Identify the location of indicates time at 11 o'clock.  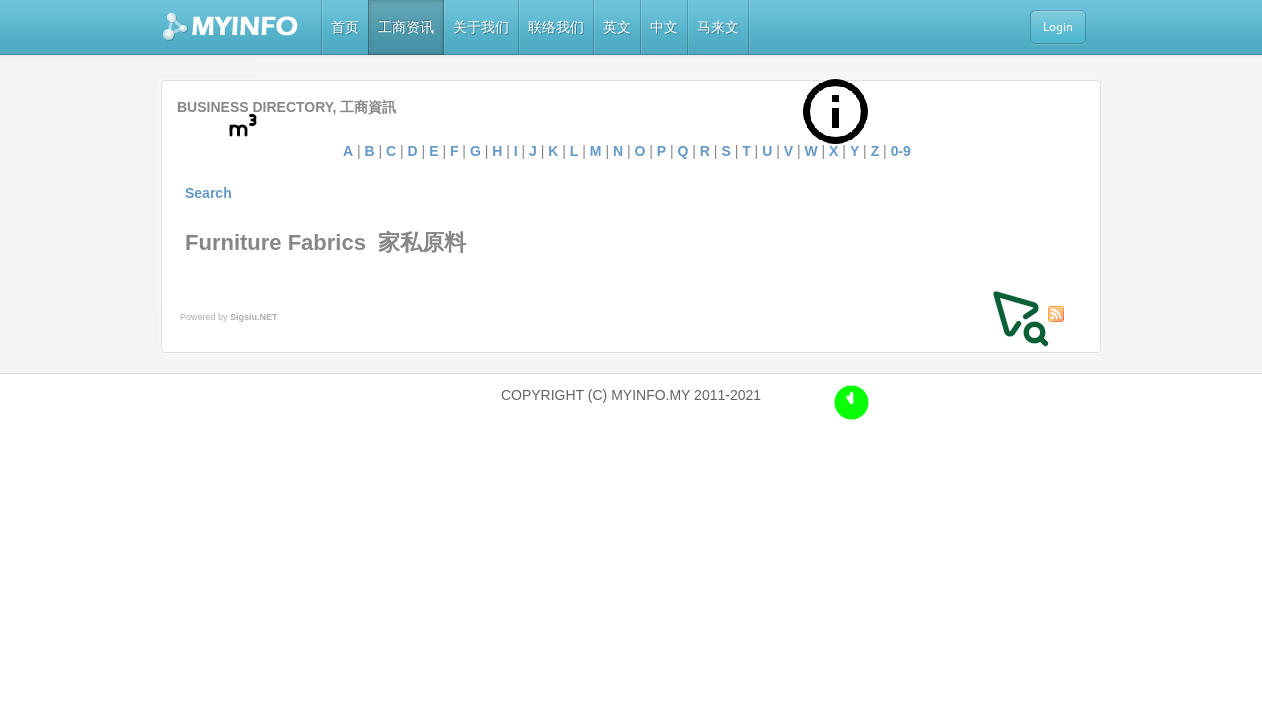
(851, 402).